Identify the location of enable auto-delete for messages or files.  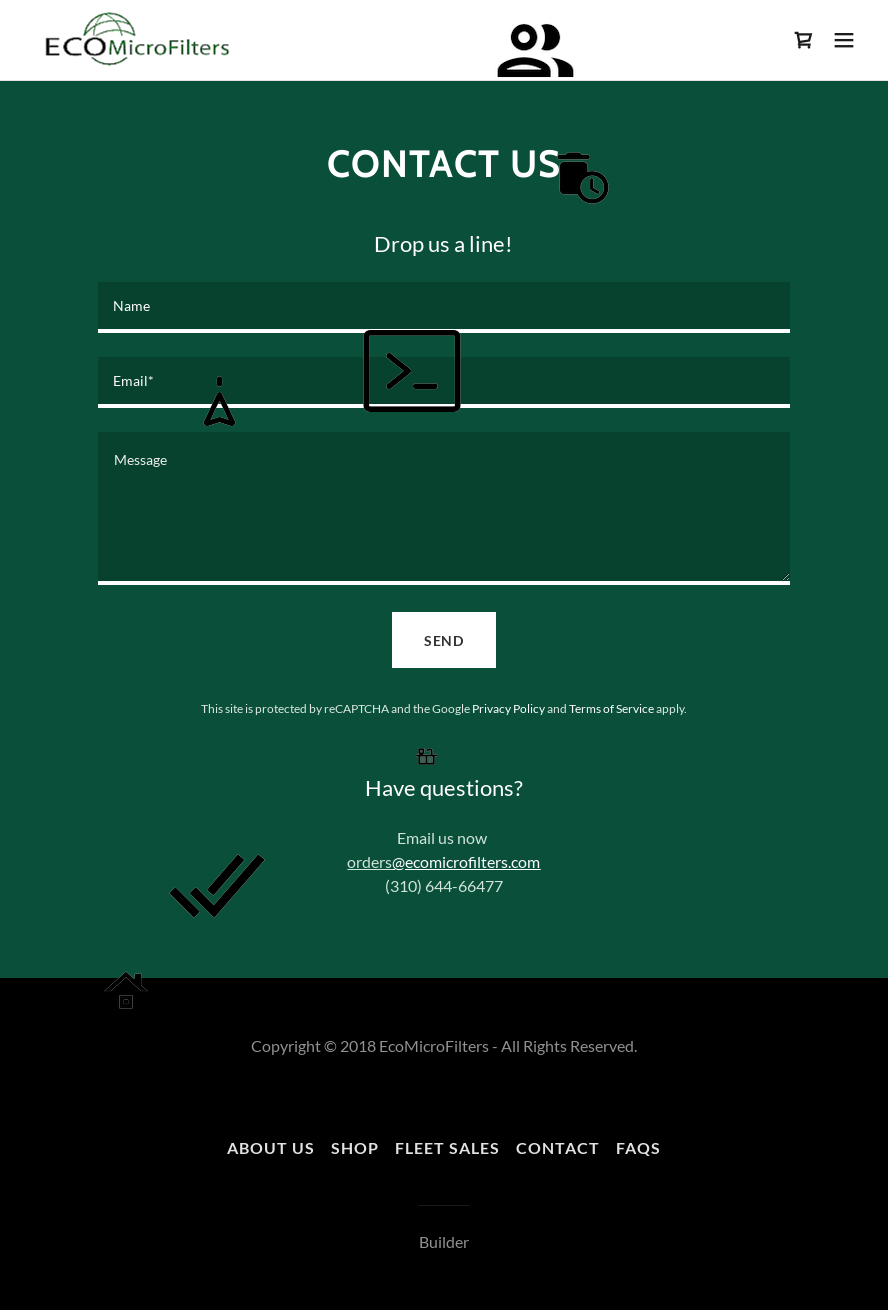
(583, 178).